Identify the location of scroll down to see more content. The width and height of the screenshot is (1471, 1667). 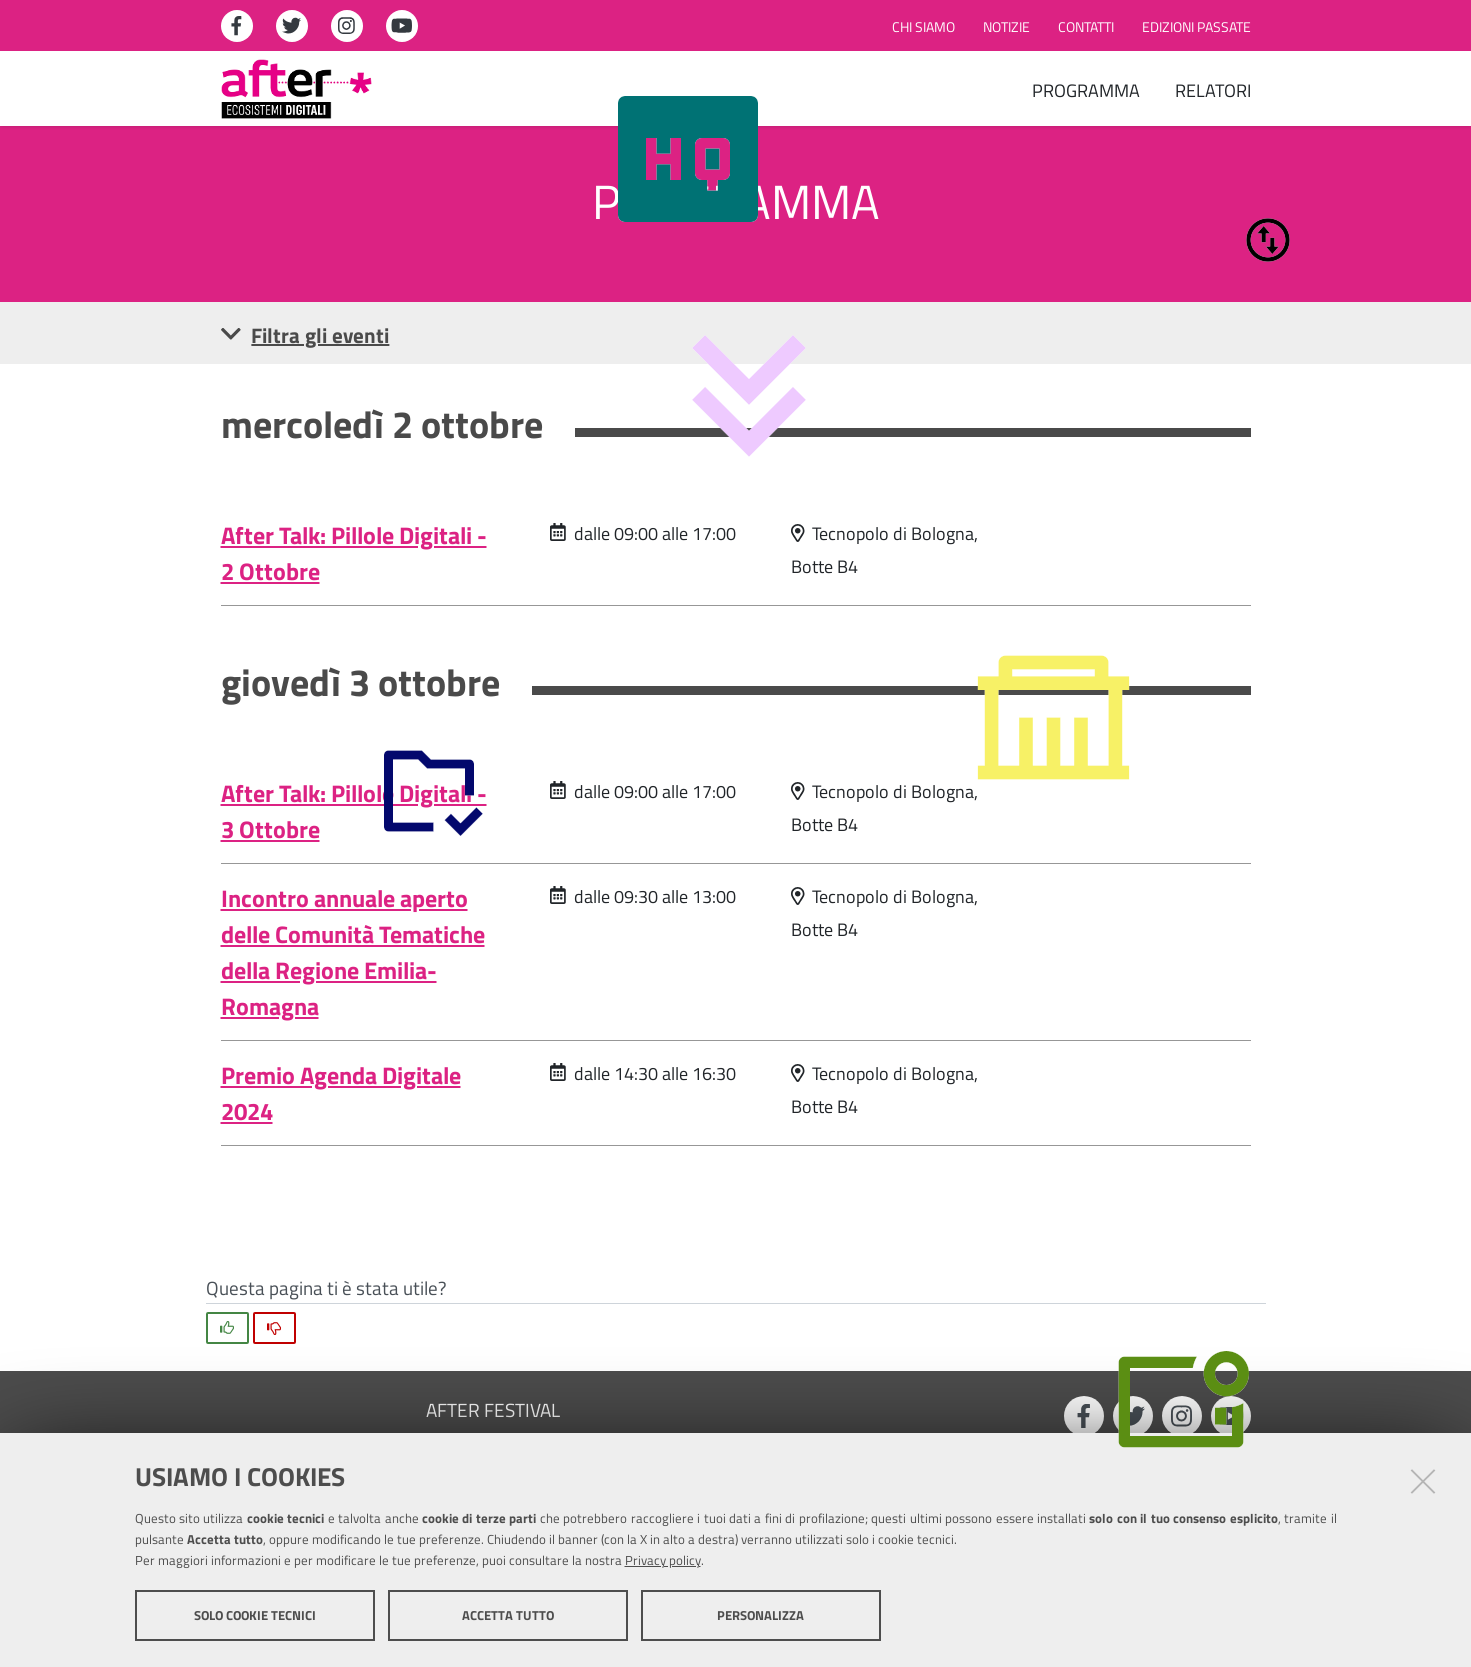
(749, 391).